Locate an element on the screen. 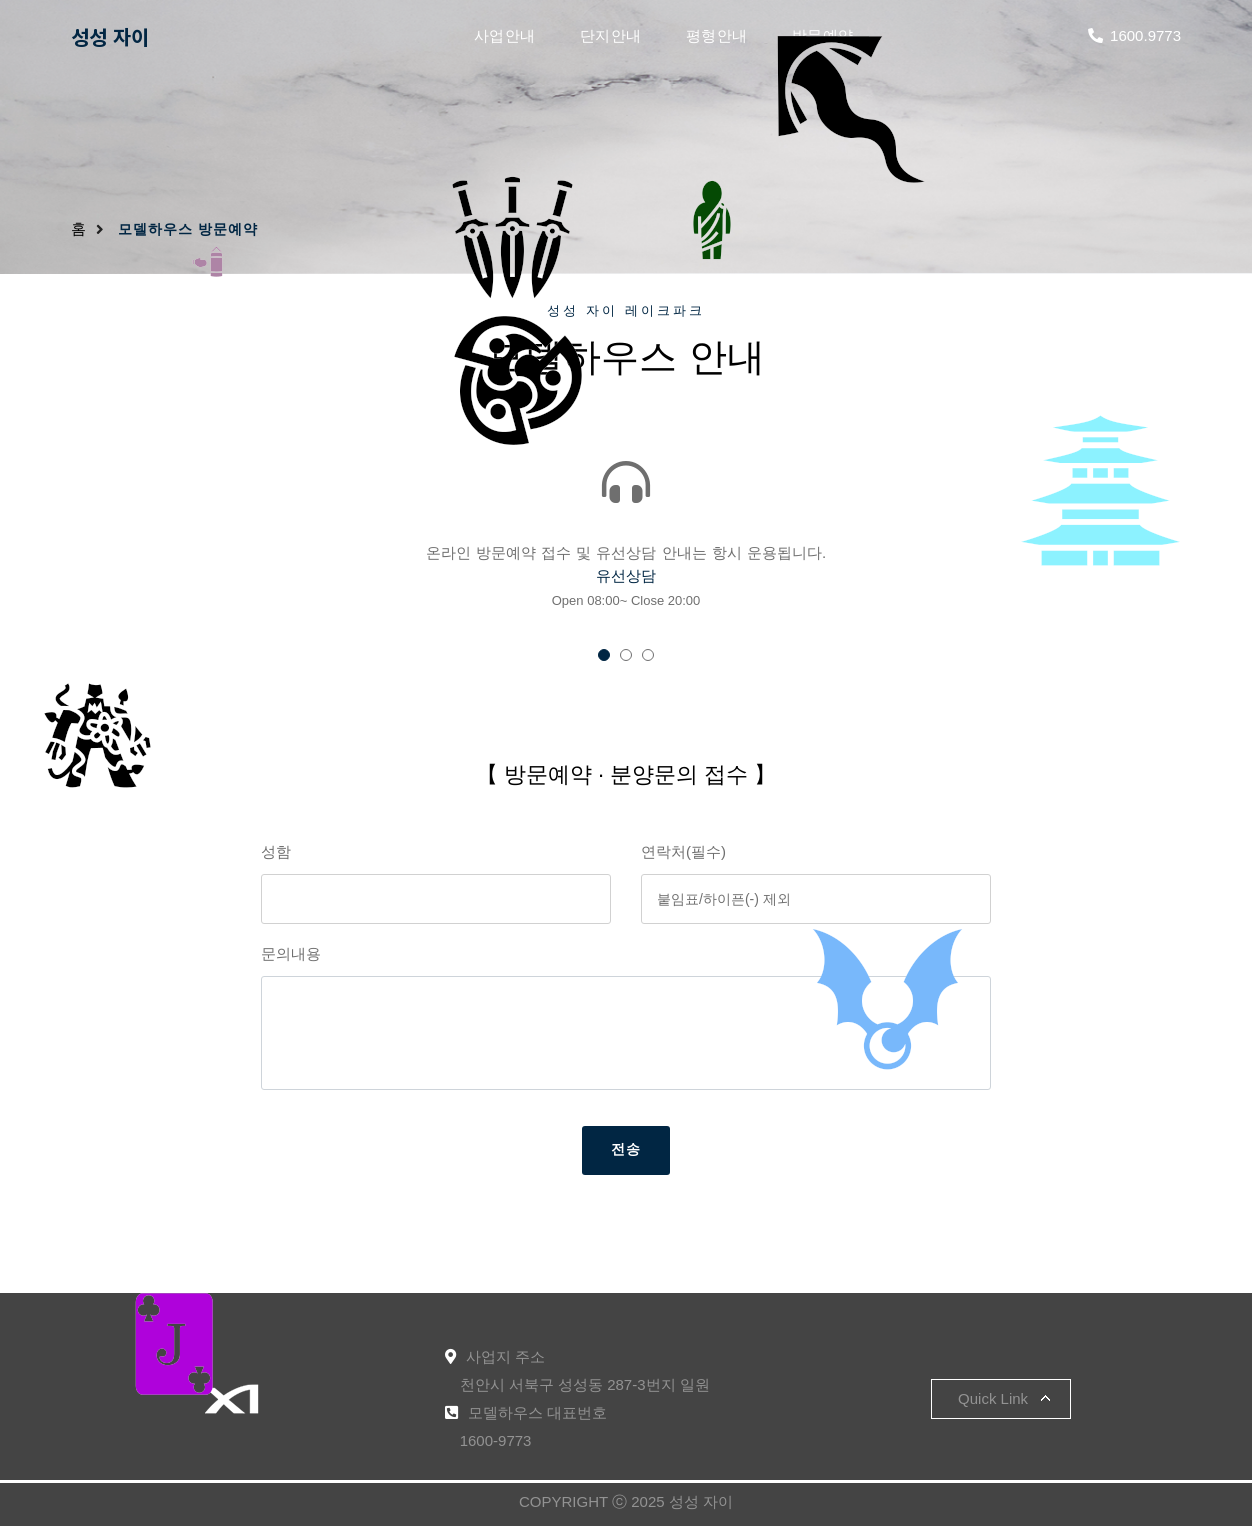  select daggers as your weapon type is located at coordinates (512, 237).